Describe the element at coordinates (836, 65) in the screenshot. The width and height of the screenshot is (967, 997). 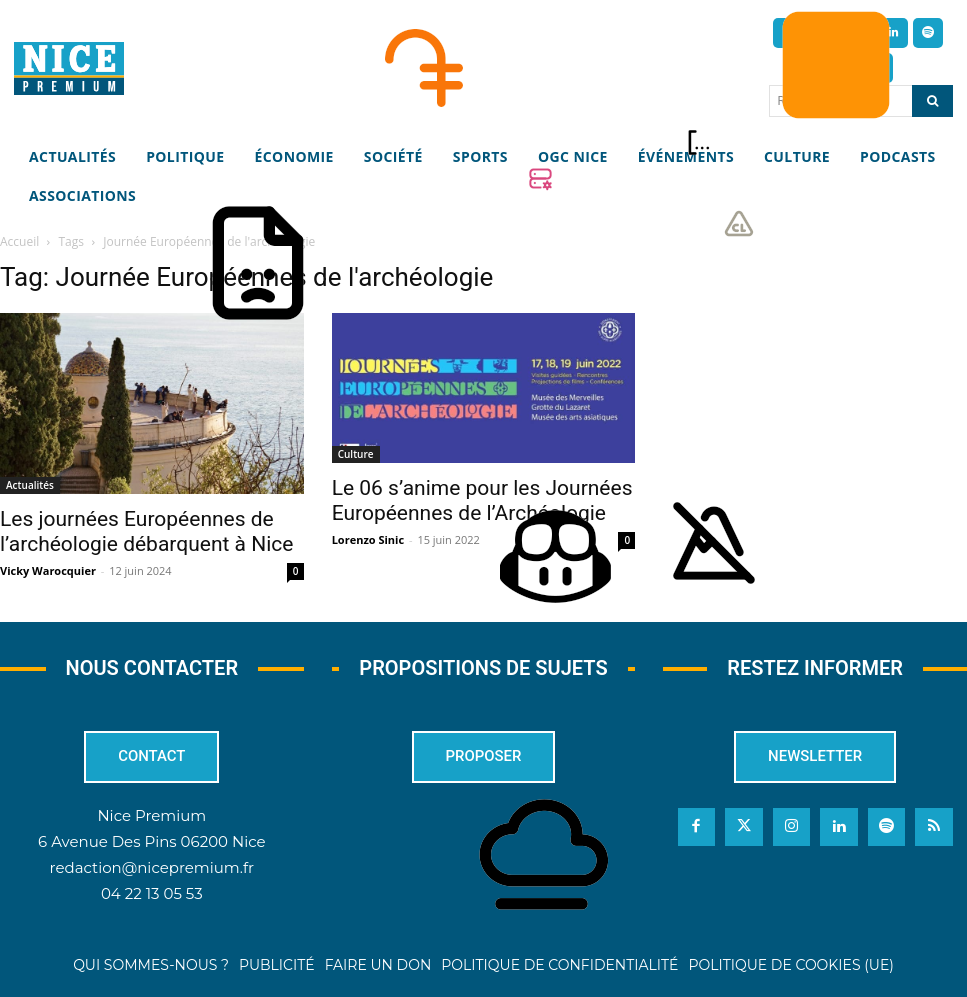
I see `stop media playback` at that location.